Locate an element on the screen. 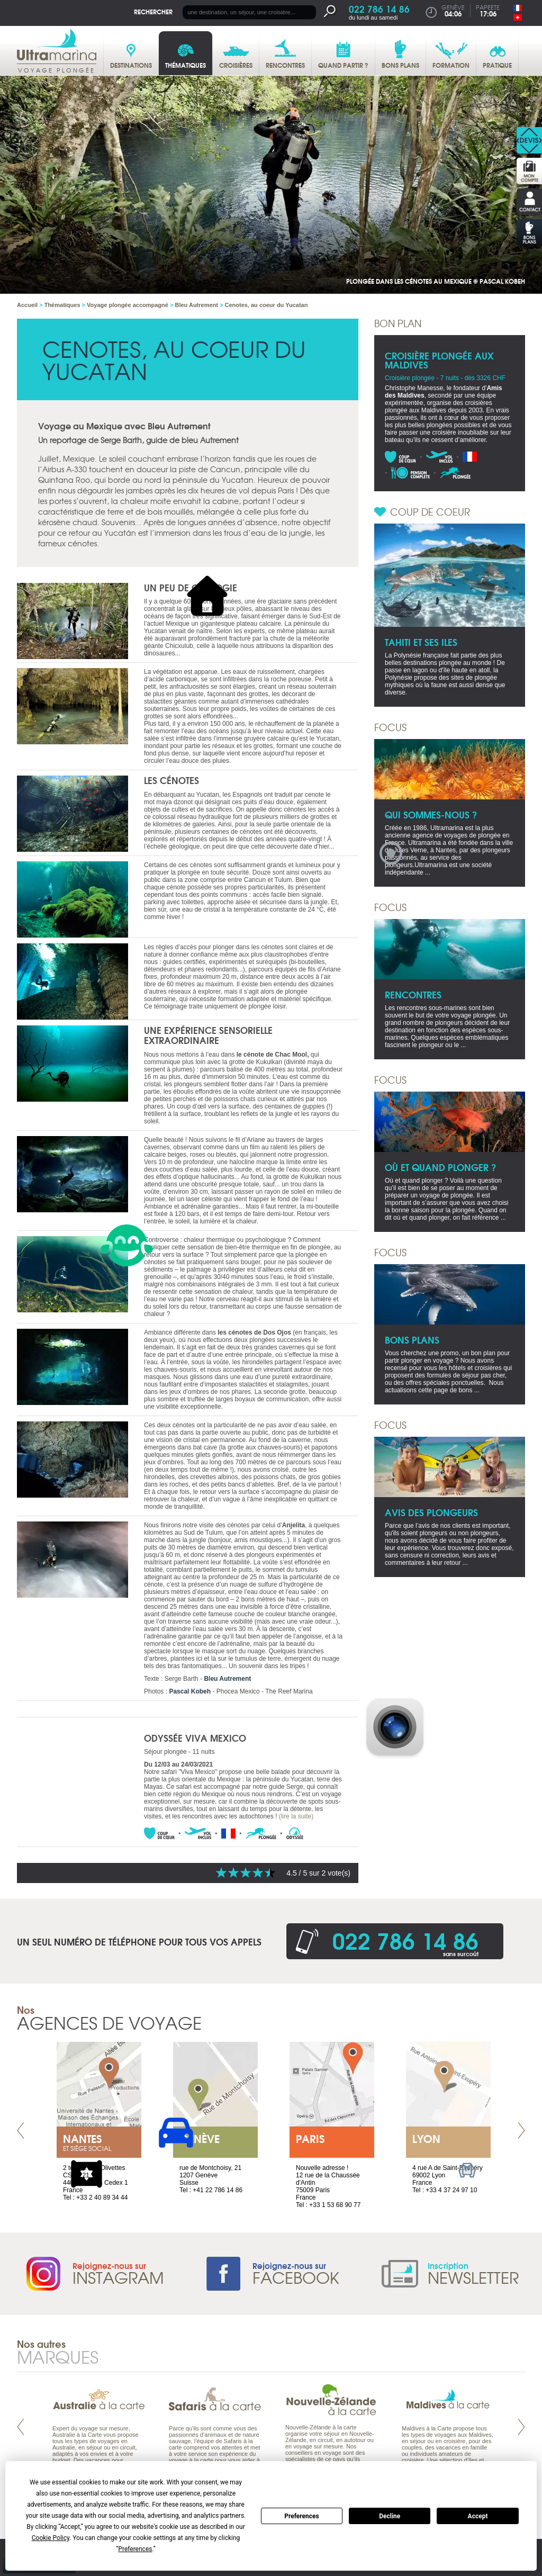 This screenshot has width=542, height=2576. open camera app is located at coordinates (395, 1727).